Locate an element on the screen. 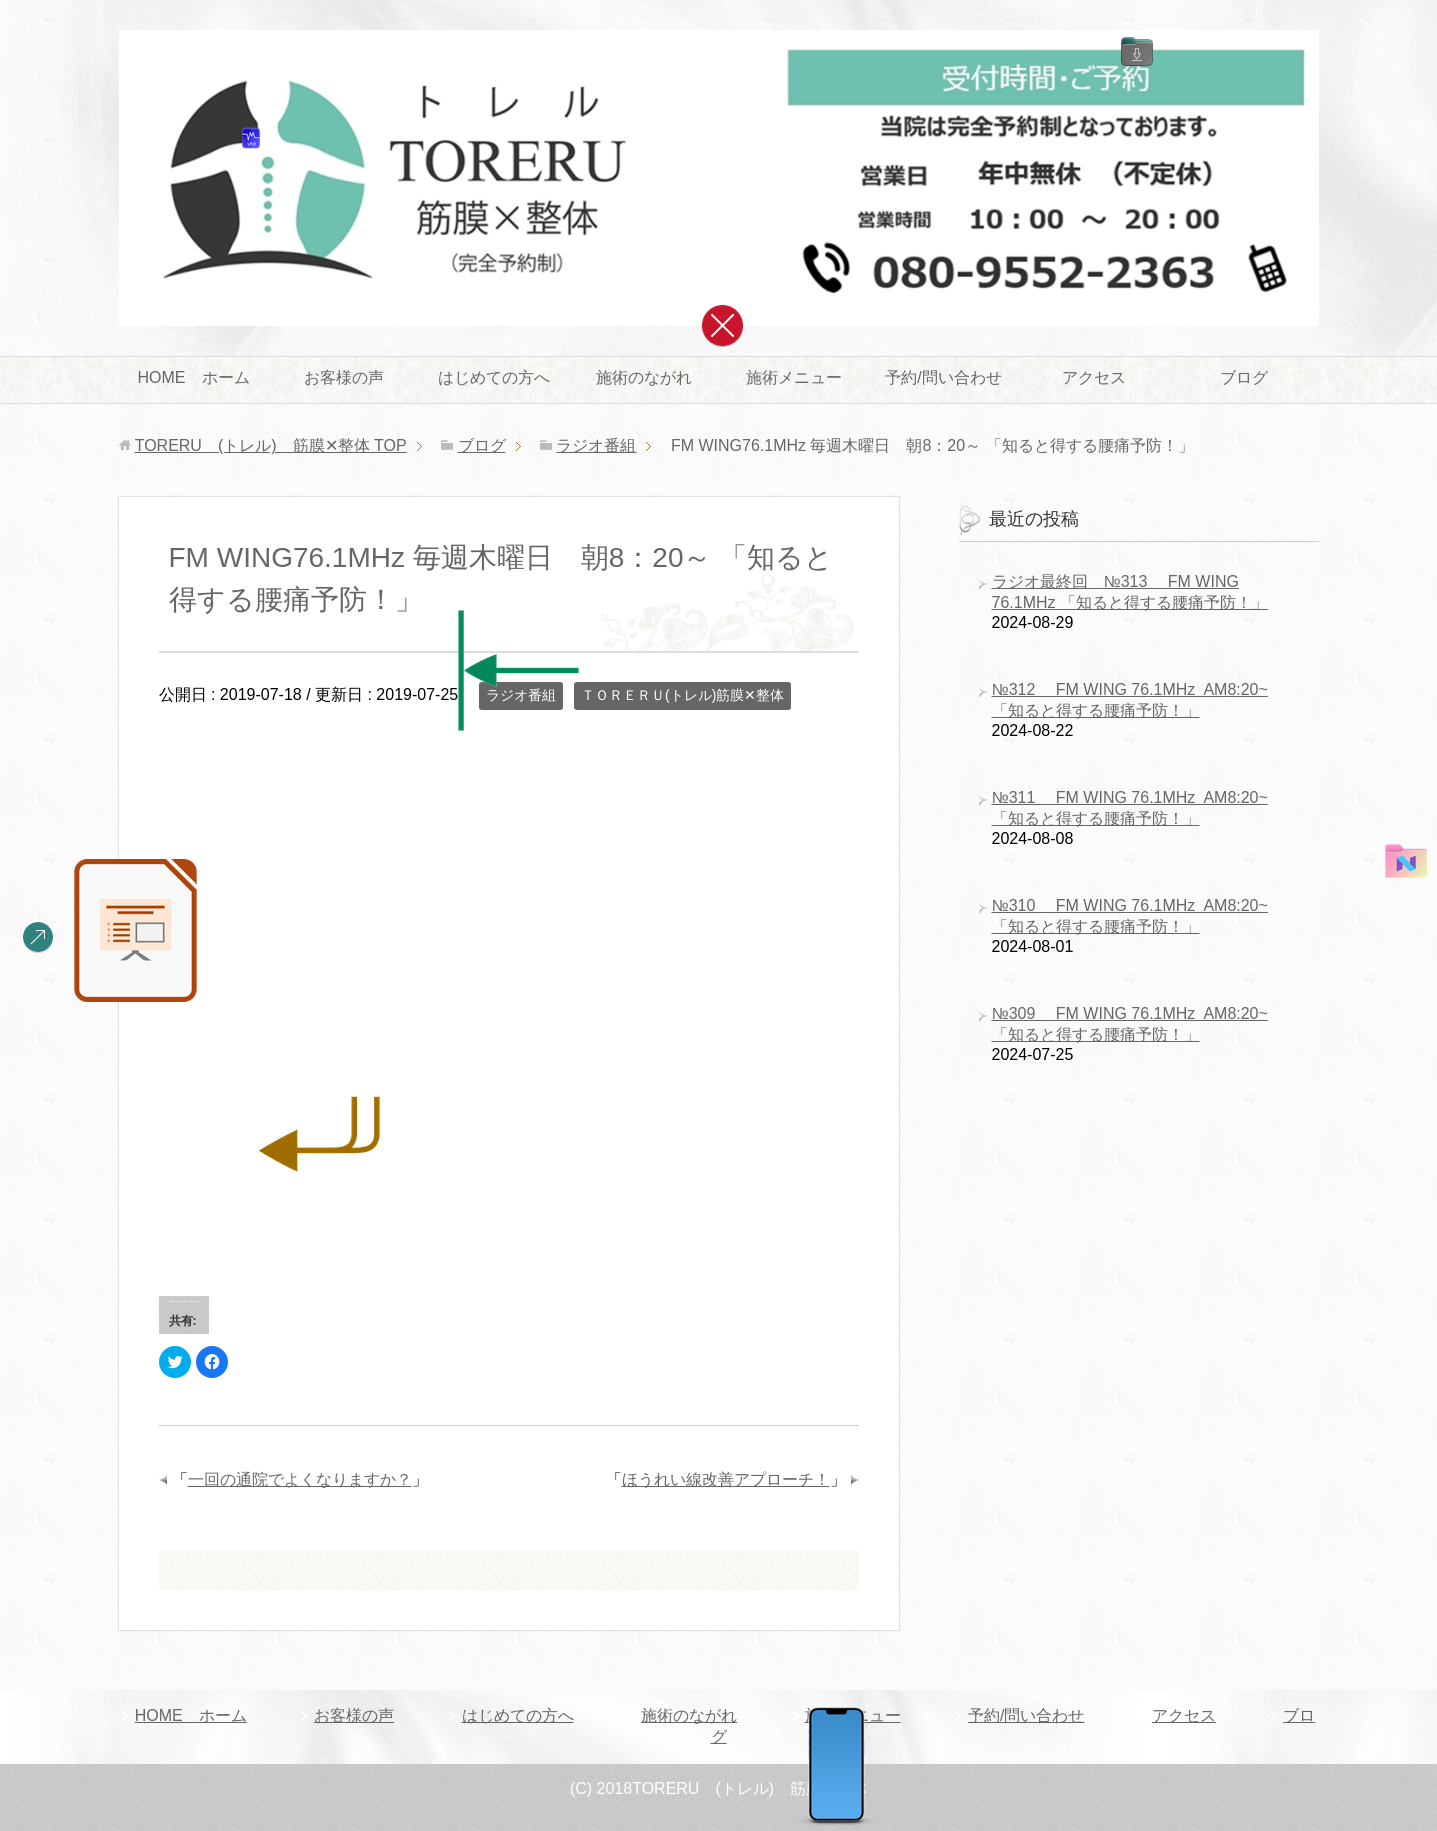 The image size is (1437, 1831). iPhone 14 device icon is located at coordinates (836, 1766).